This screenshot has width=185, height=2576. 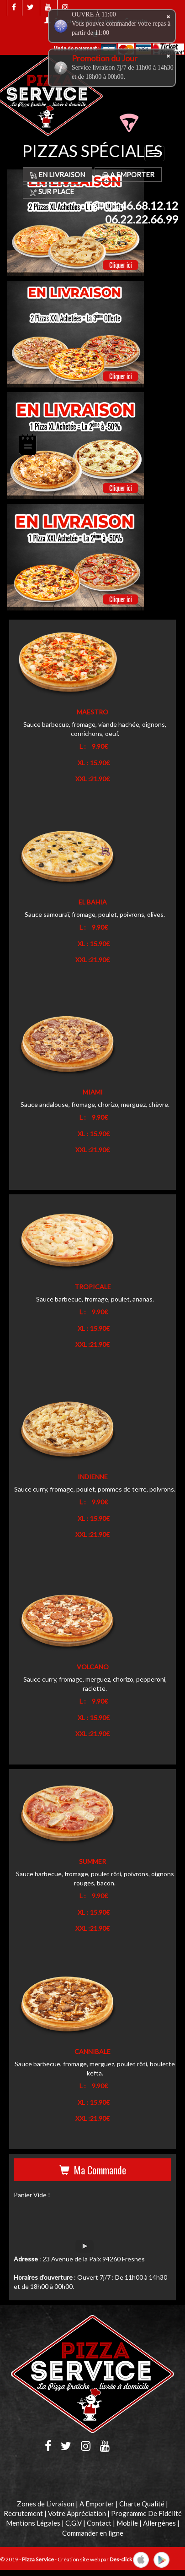 What do you see at coordinates (105, 851) in the screenshot?
I see `view store or pickup location` at bounding box center [105, 851].